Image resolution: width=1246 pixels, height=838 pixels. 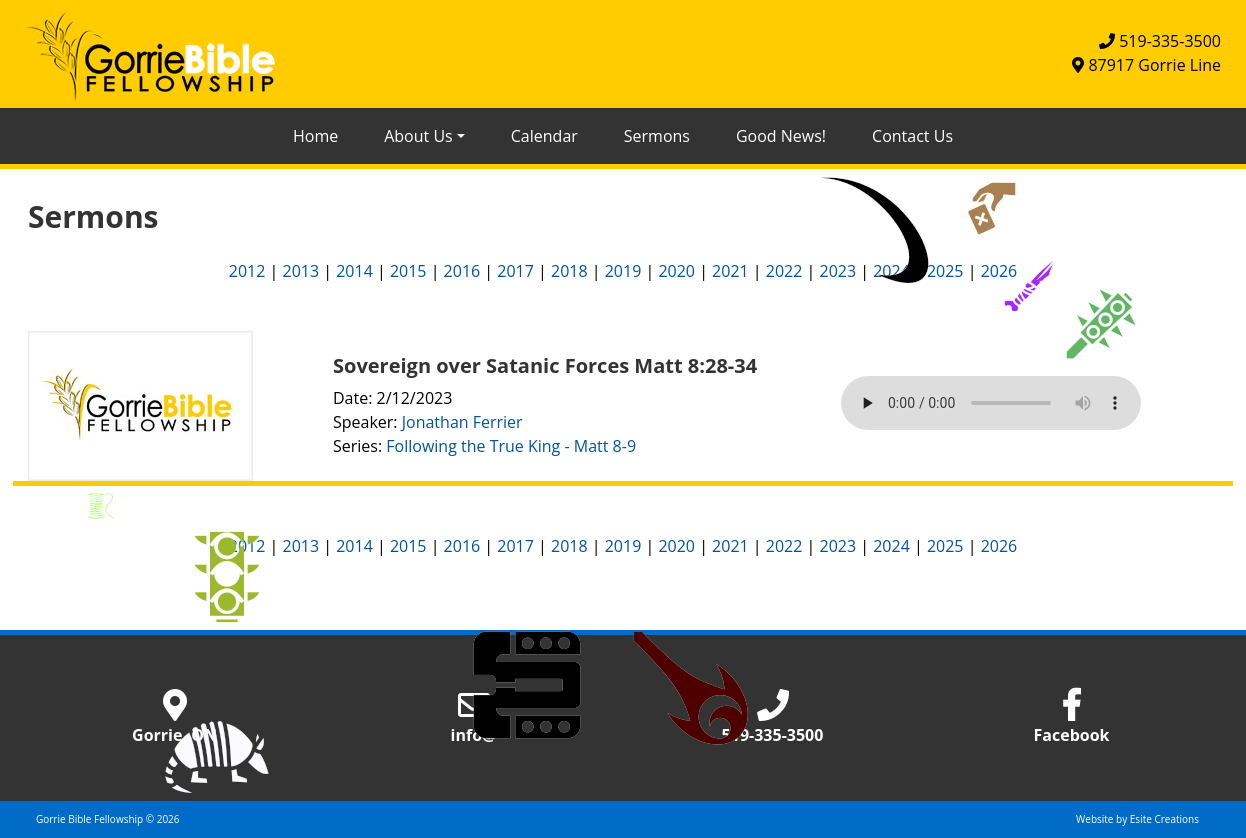 What do you see at coordinates (1029, 286) in the screenshot?
I see `equip a bone knife weapon` at bounding box center [1029, 286].